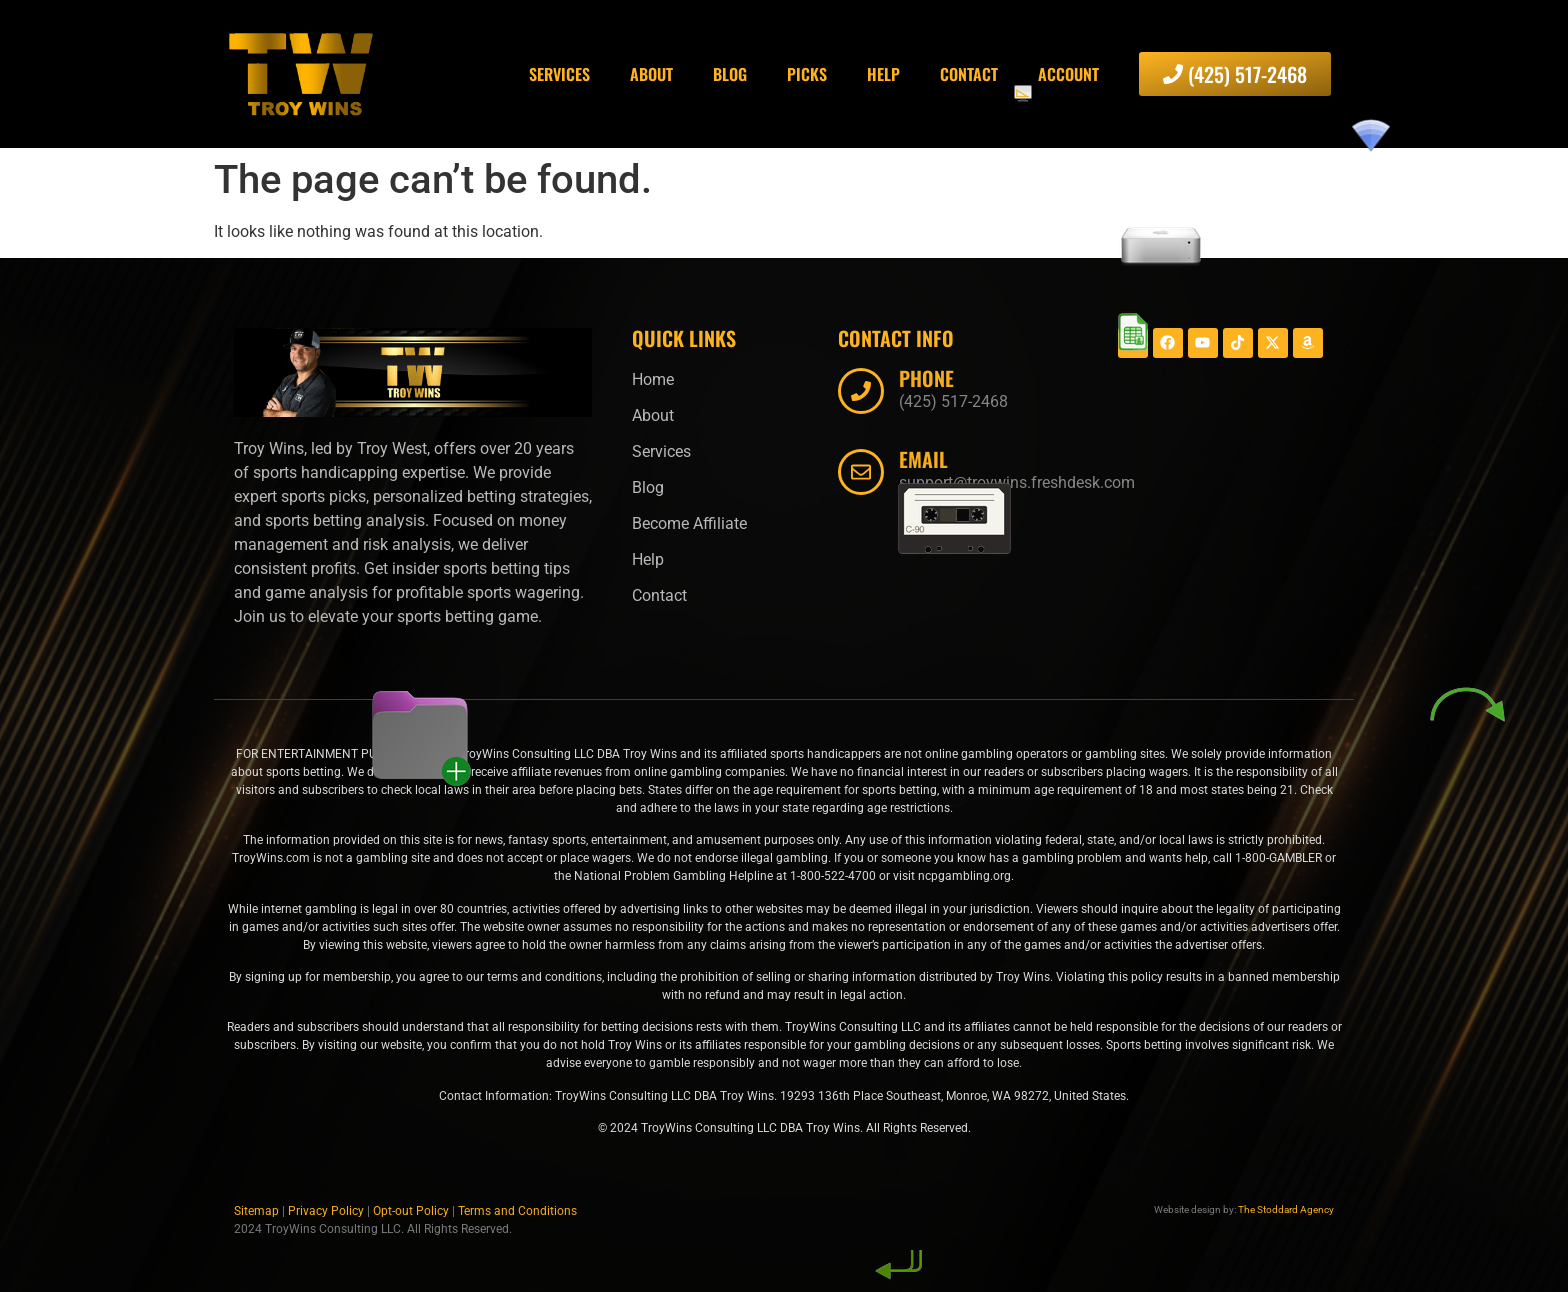 The image size is (1568, 1292). Describe the element at coordinates (1468, 704) in the screenshot. I see `redo the last undone action` at that location.